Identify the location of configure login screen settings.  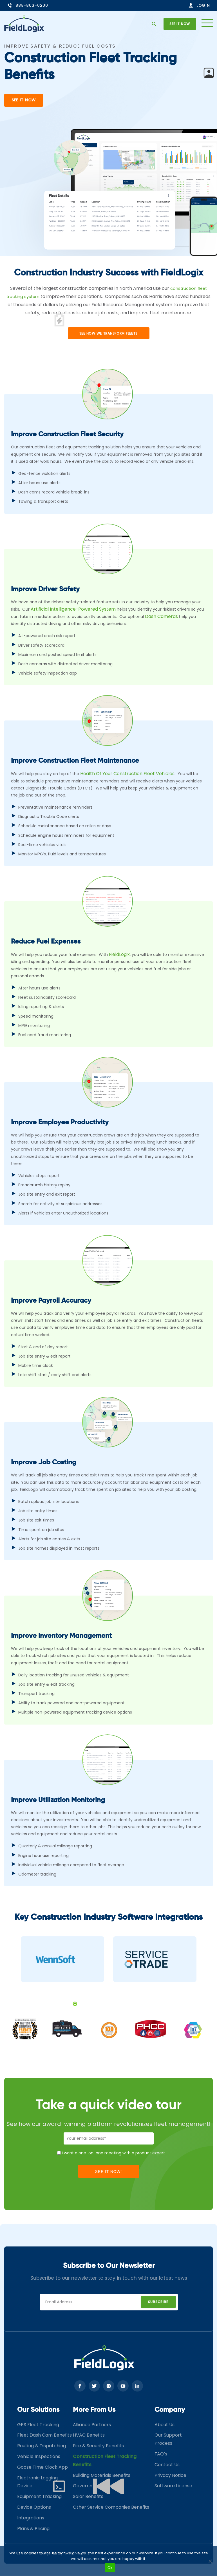
(209, 73).